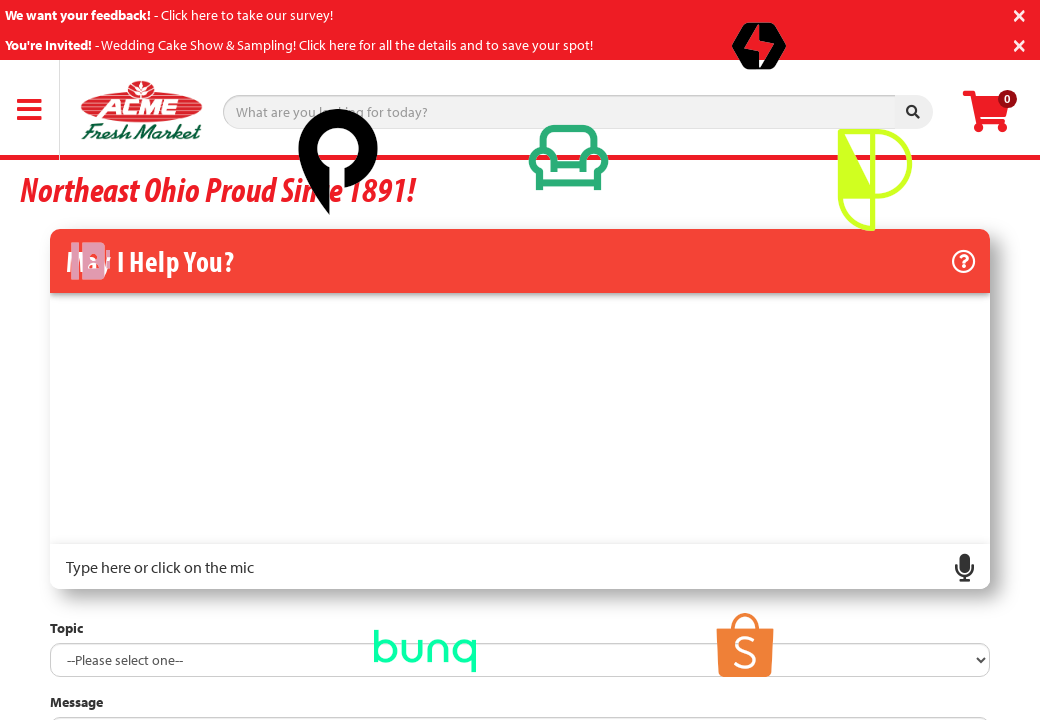 The height and width of the screenshot is (720, 1040). What do you see at coordinates (875, 180) in the screenshot?
I see `visit the Phosphor Icons website` at bounding box center [875, 180].